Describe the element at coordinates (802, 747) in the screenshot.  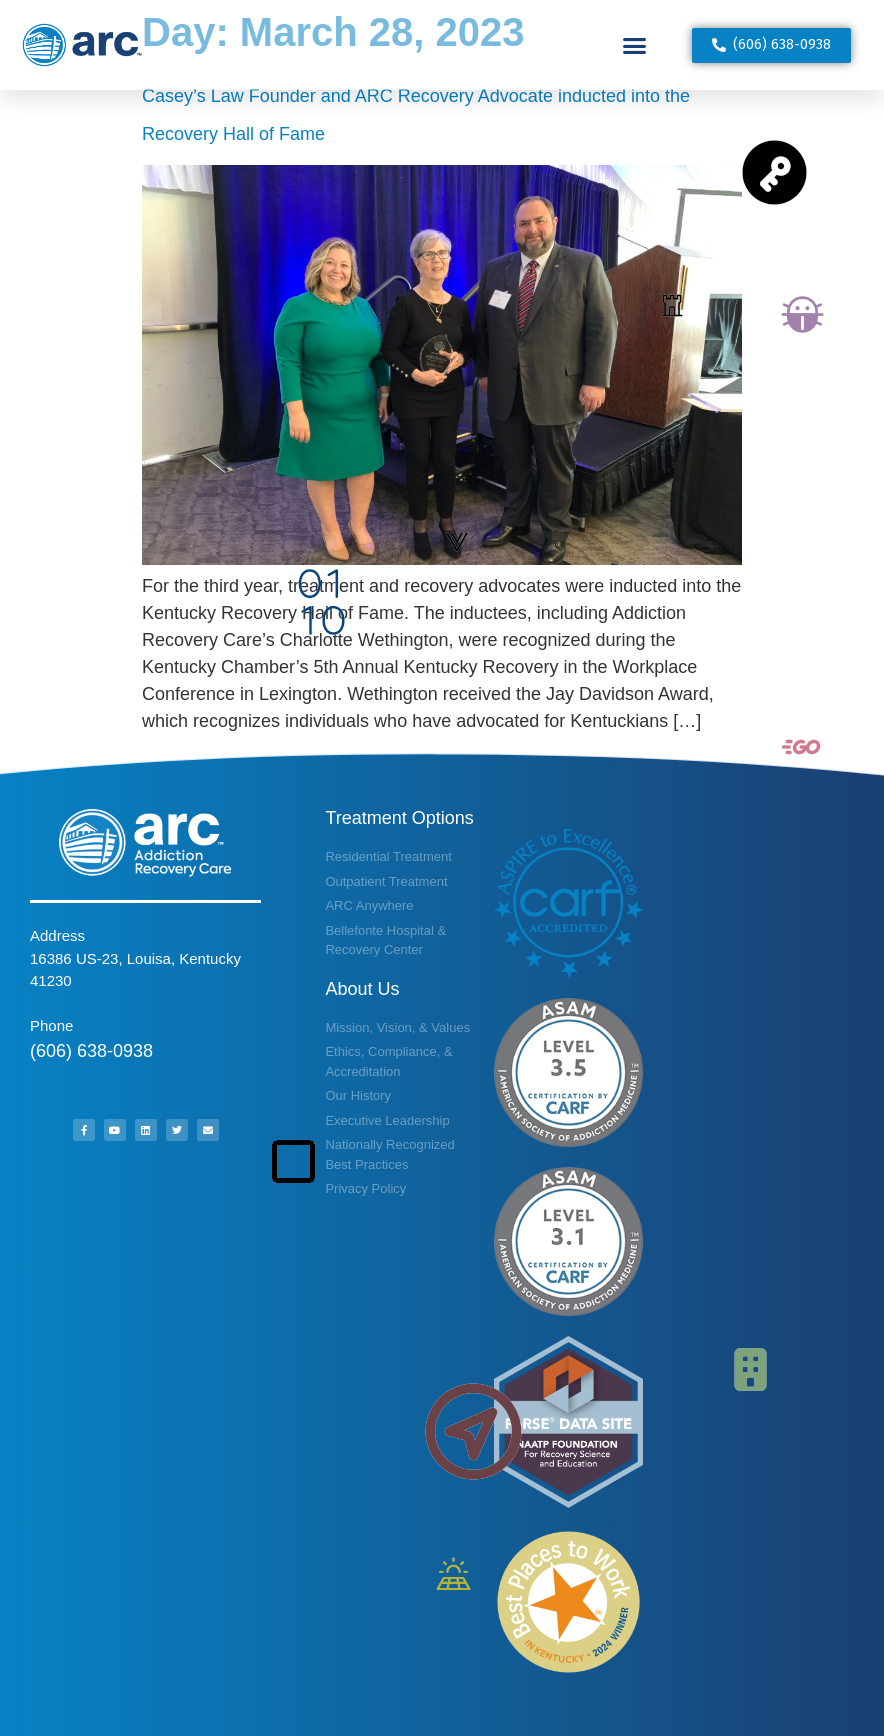
I see `go programming language logo` at that location.